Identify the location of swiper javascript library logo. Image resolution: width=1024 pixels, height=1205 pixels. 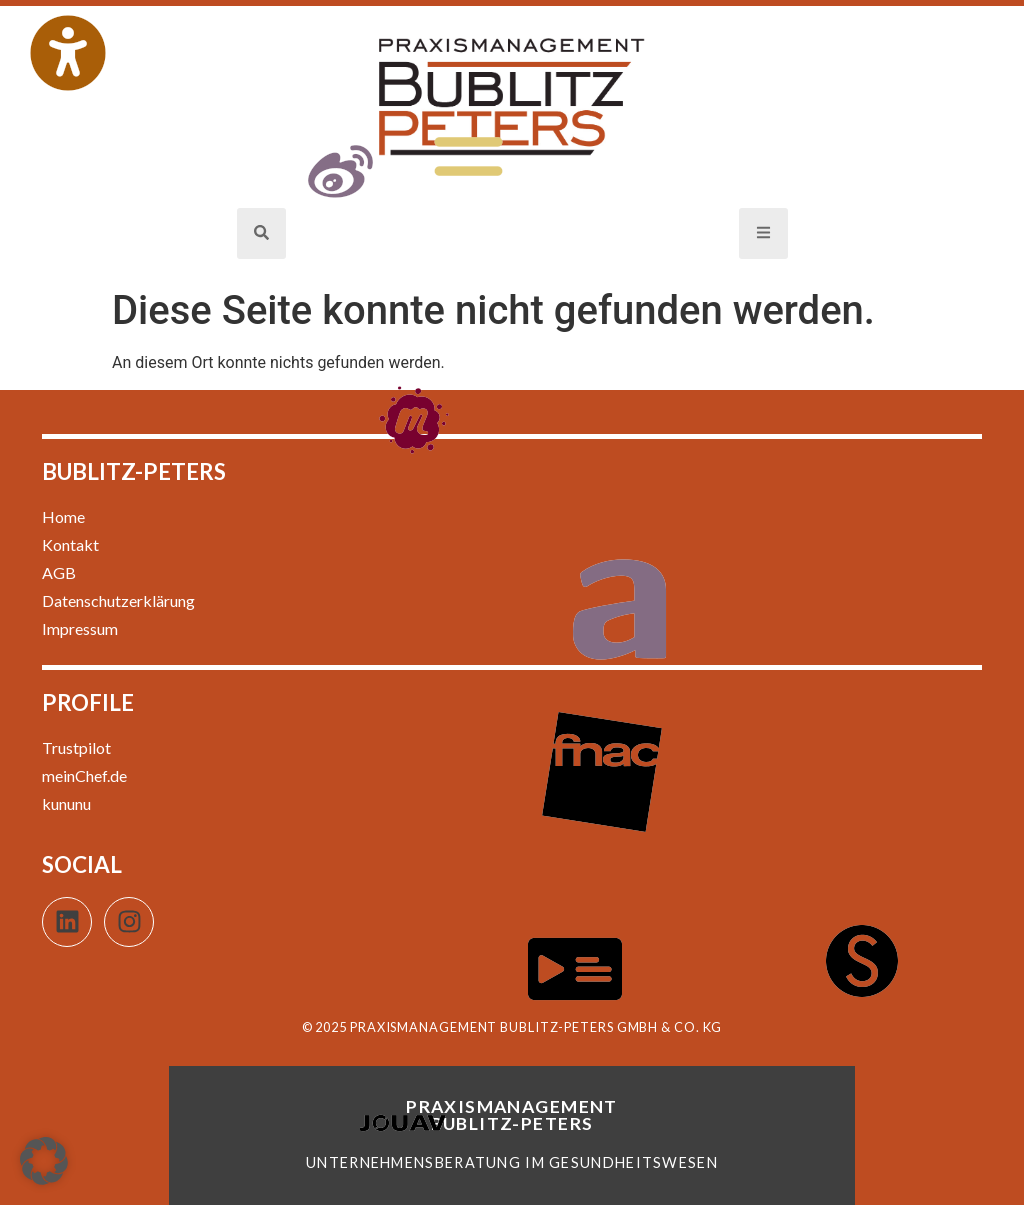
(862, 961).